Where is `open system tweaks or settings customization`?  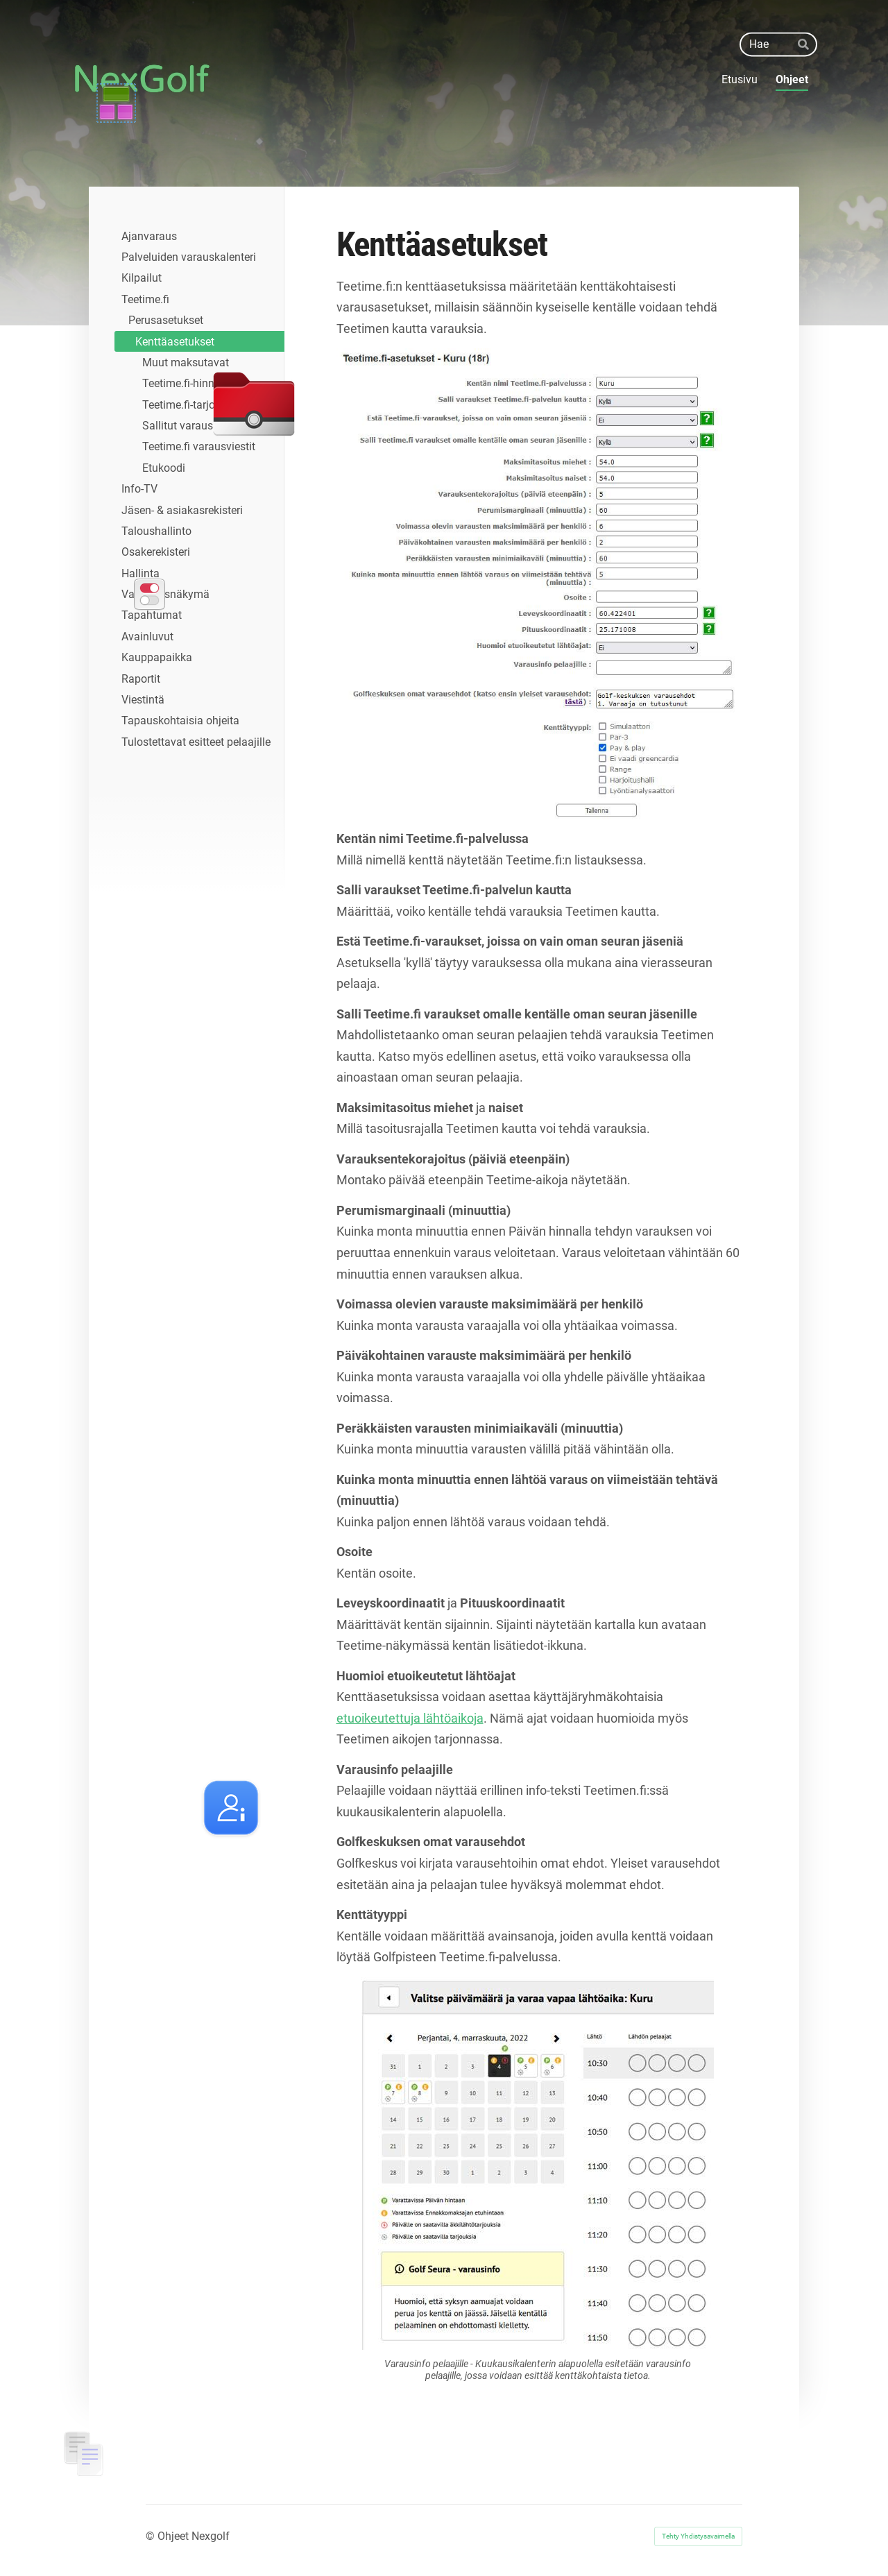
open system tweaks or settings customization is located at coordinates (149, 594).